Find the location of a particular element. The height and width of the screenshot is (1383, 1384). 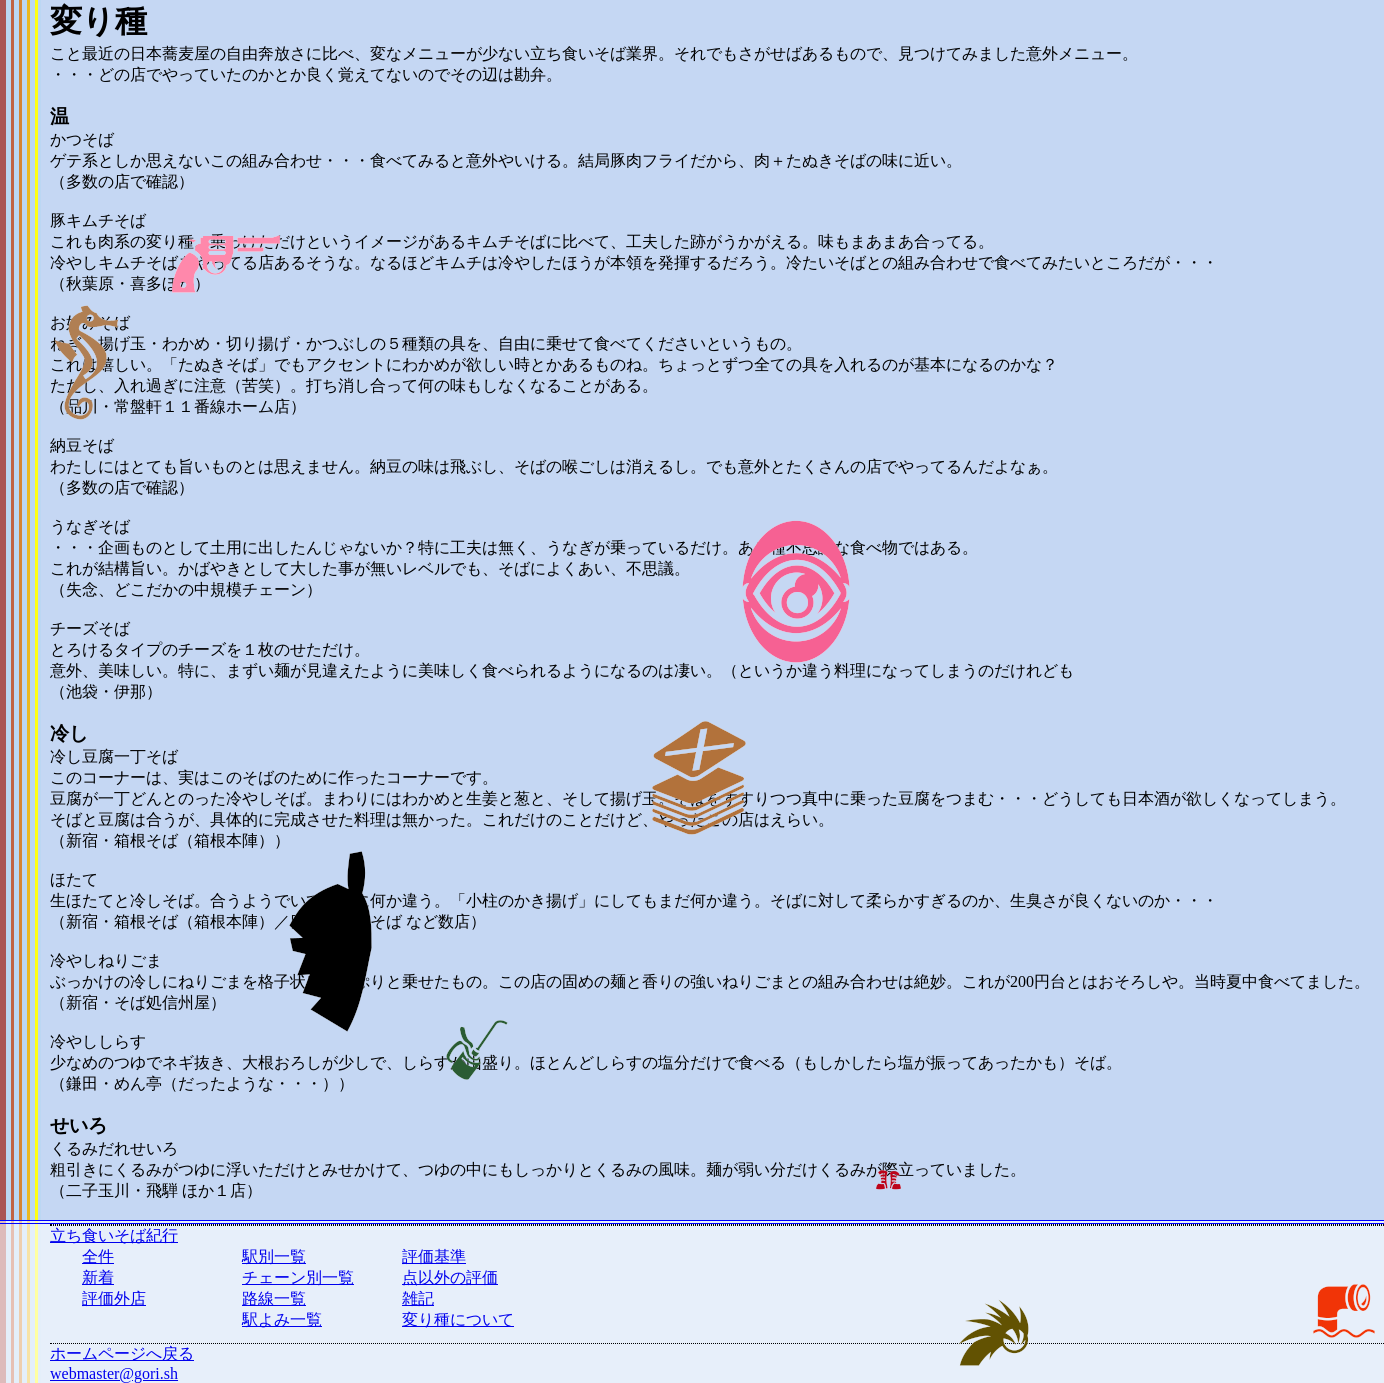

apply lubrication or maintenance to equipment is located at coordinates (477, 1050).